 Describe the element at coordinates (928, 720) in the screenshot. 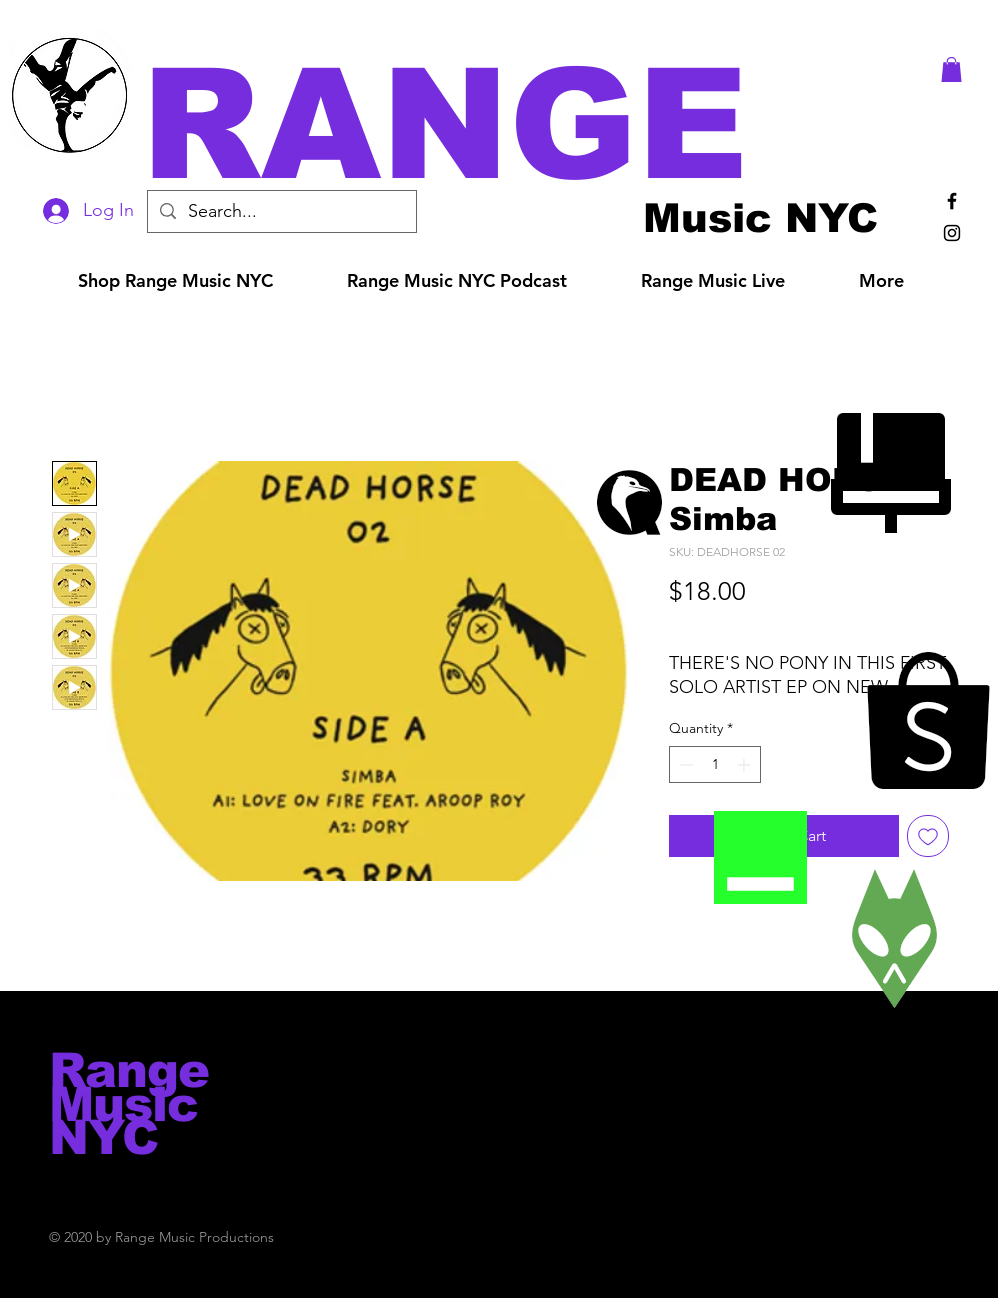

I see `open the Shopee shopping app` at that location.